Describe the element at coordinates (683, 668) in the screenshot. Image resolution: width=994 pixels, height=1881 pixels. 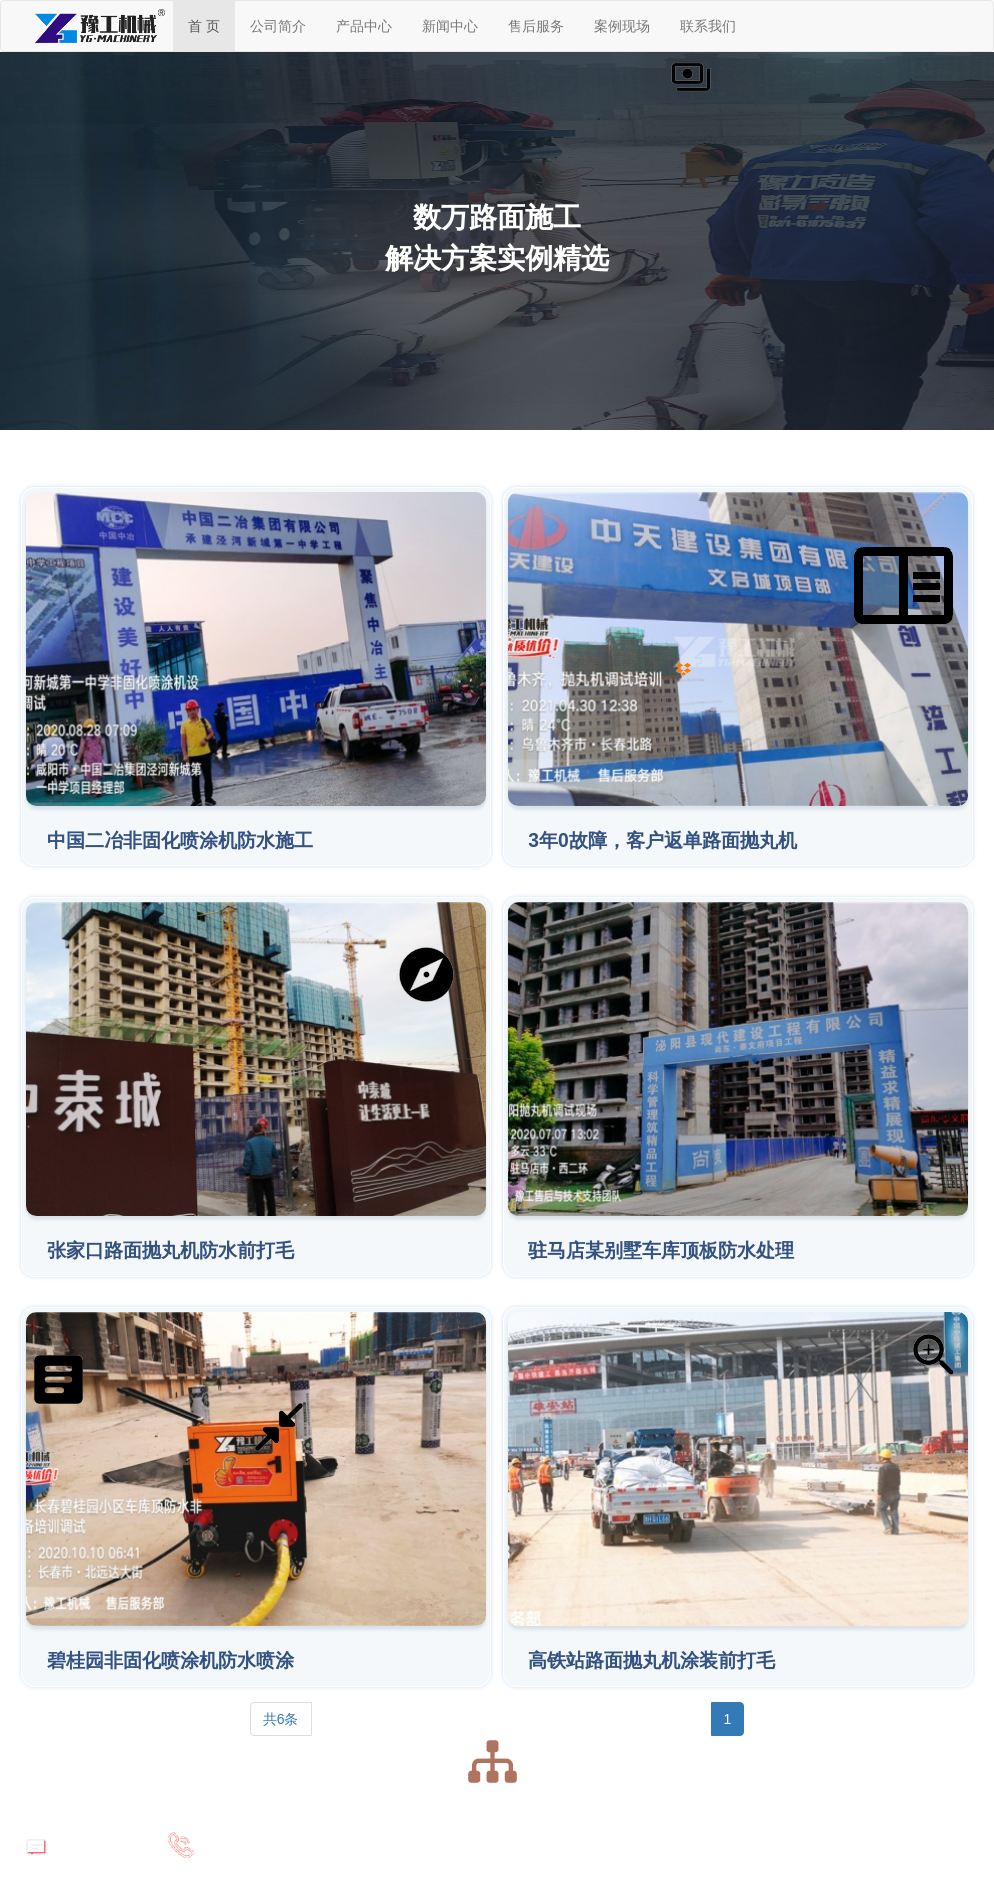
I see `open Dropbox app` at that location.